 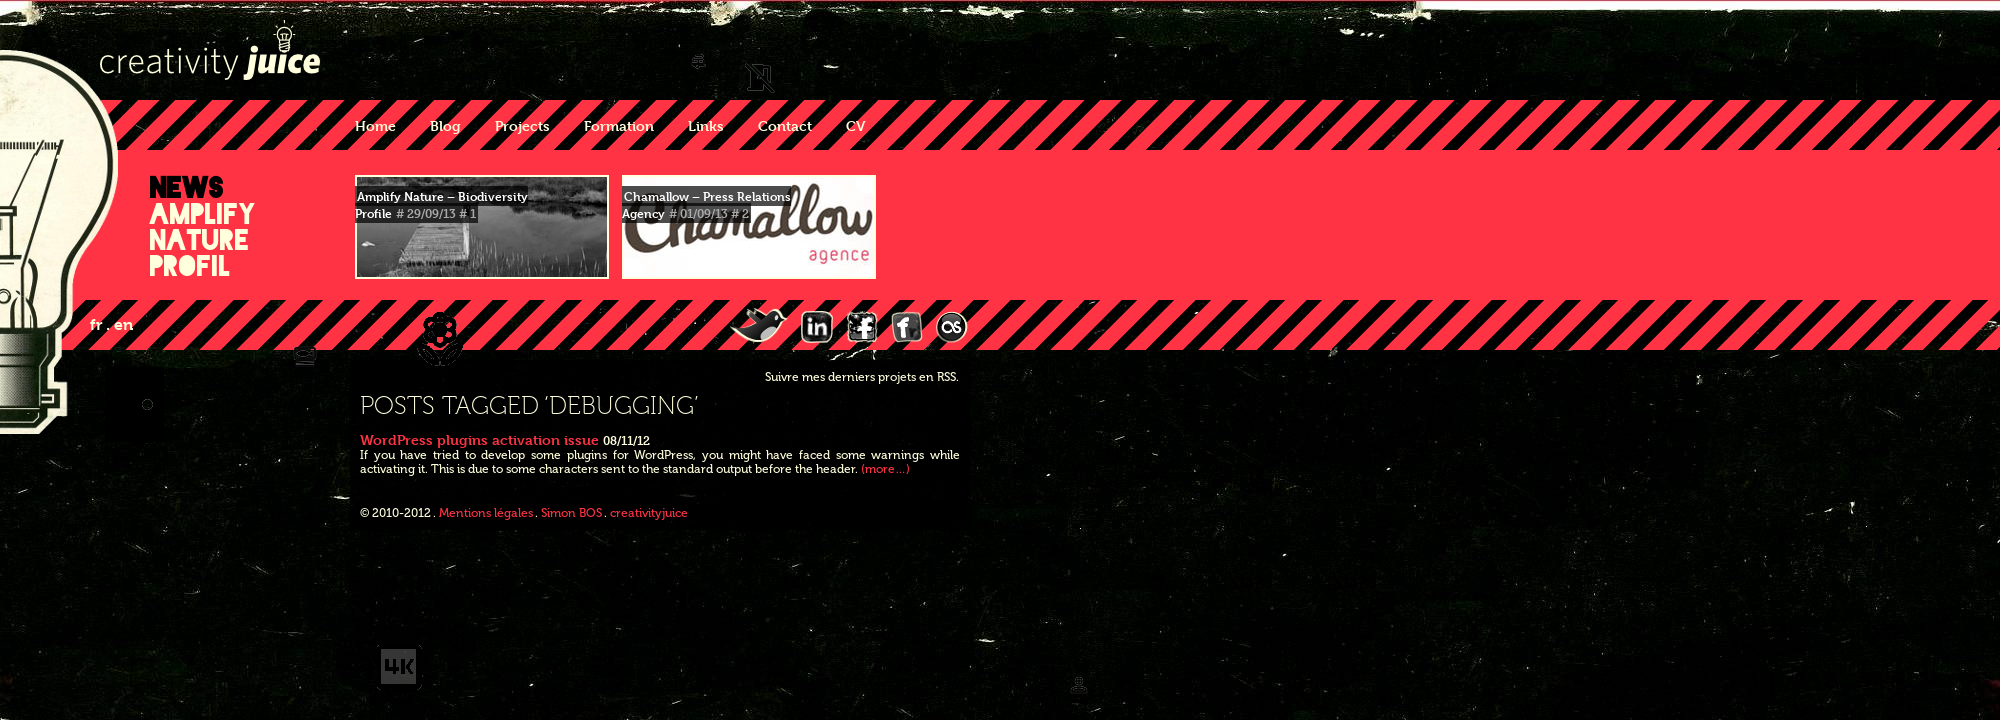 What do you see at coordinates (1079, 685) in the screenshot?
I see `view or edit your profile` at bounding box center [1079, 685].